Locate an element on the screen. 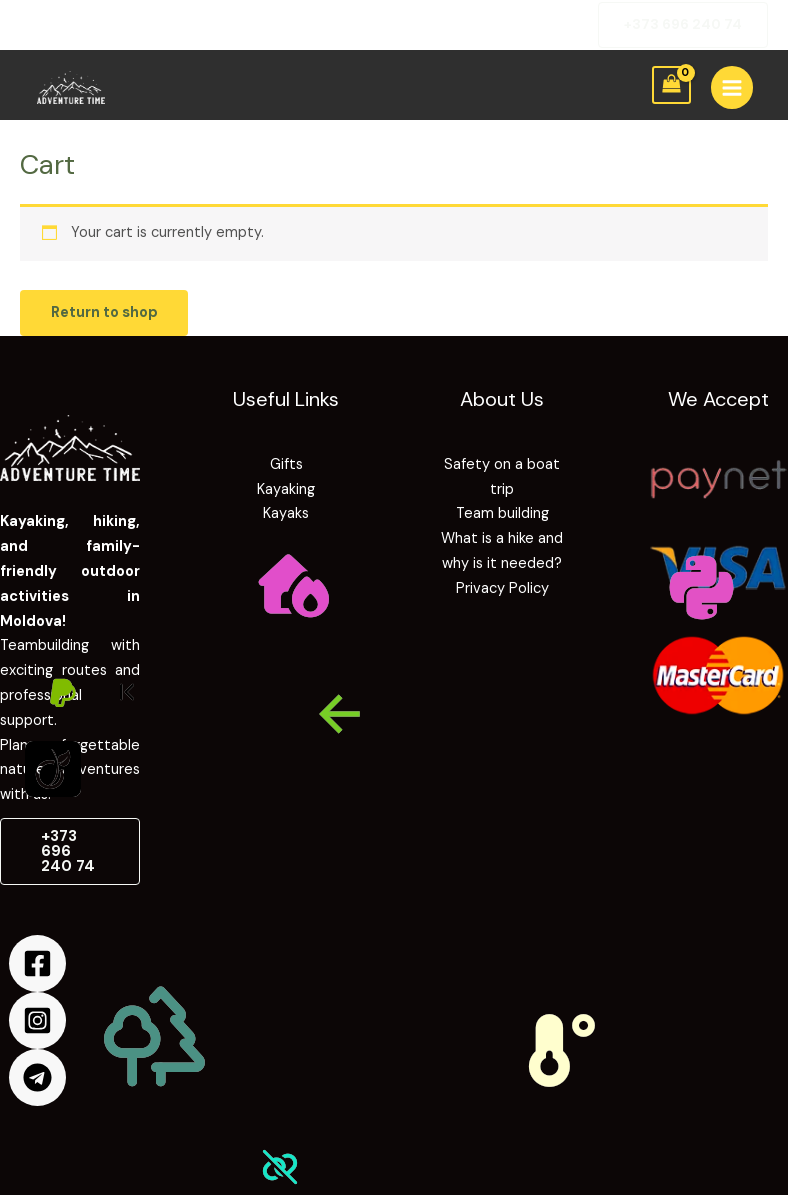 The width and height of the screenshot is (788, 1196). viadeo social network logo is located at coordinates (53, 769).